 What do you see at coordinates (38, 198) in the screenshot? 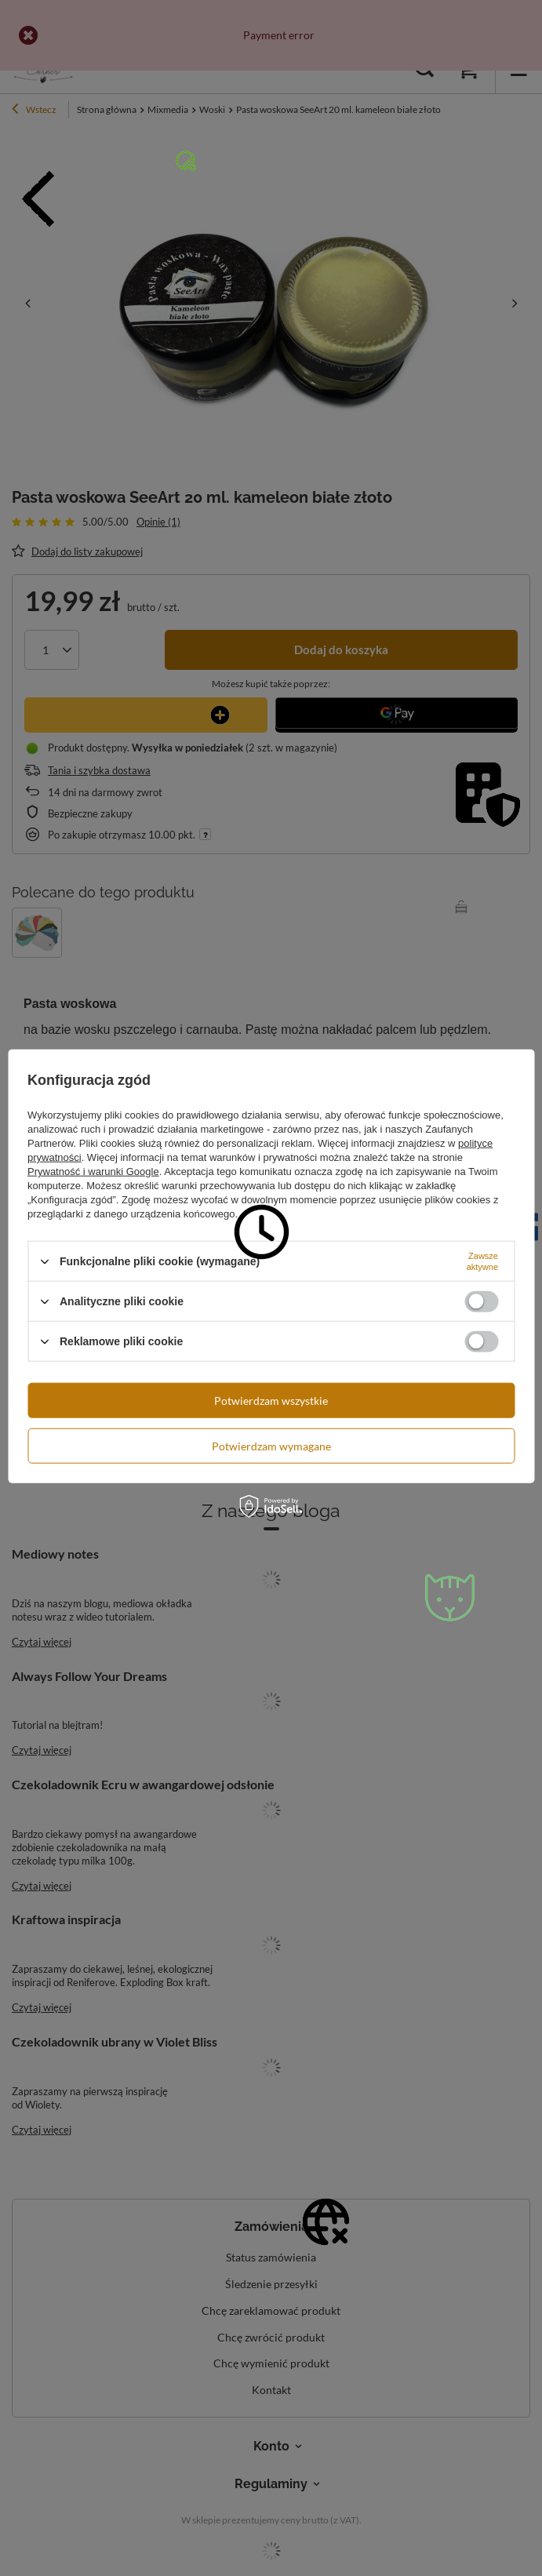
I see `go back to the previous screen` at bounding box center [38, 198].